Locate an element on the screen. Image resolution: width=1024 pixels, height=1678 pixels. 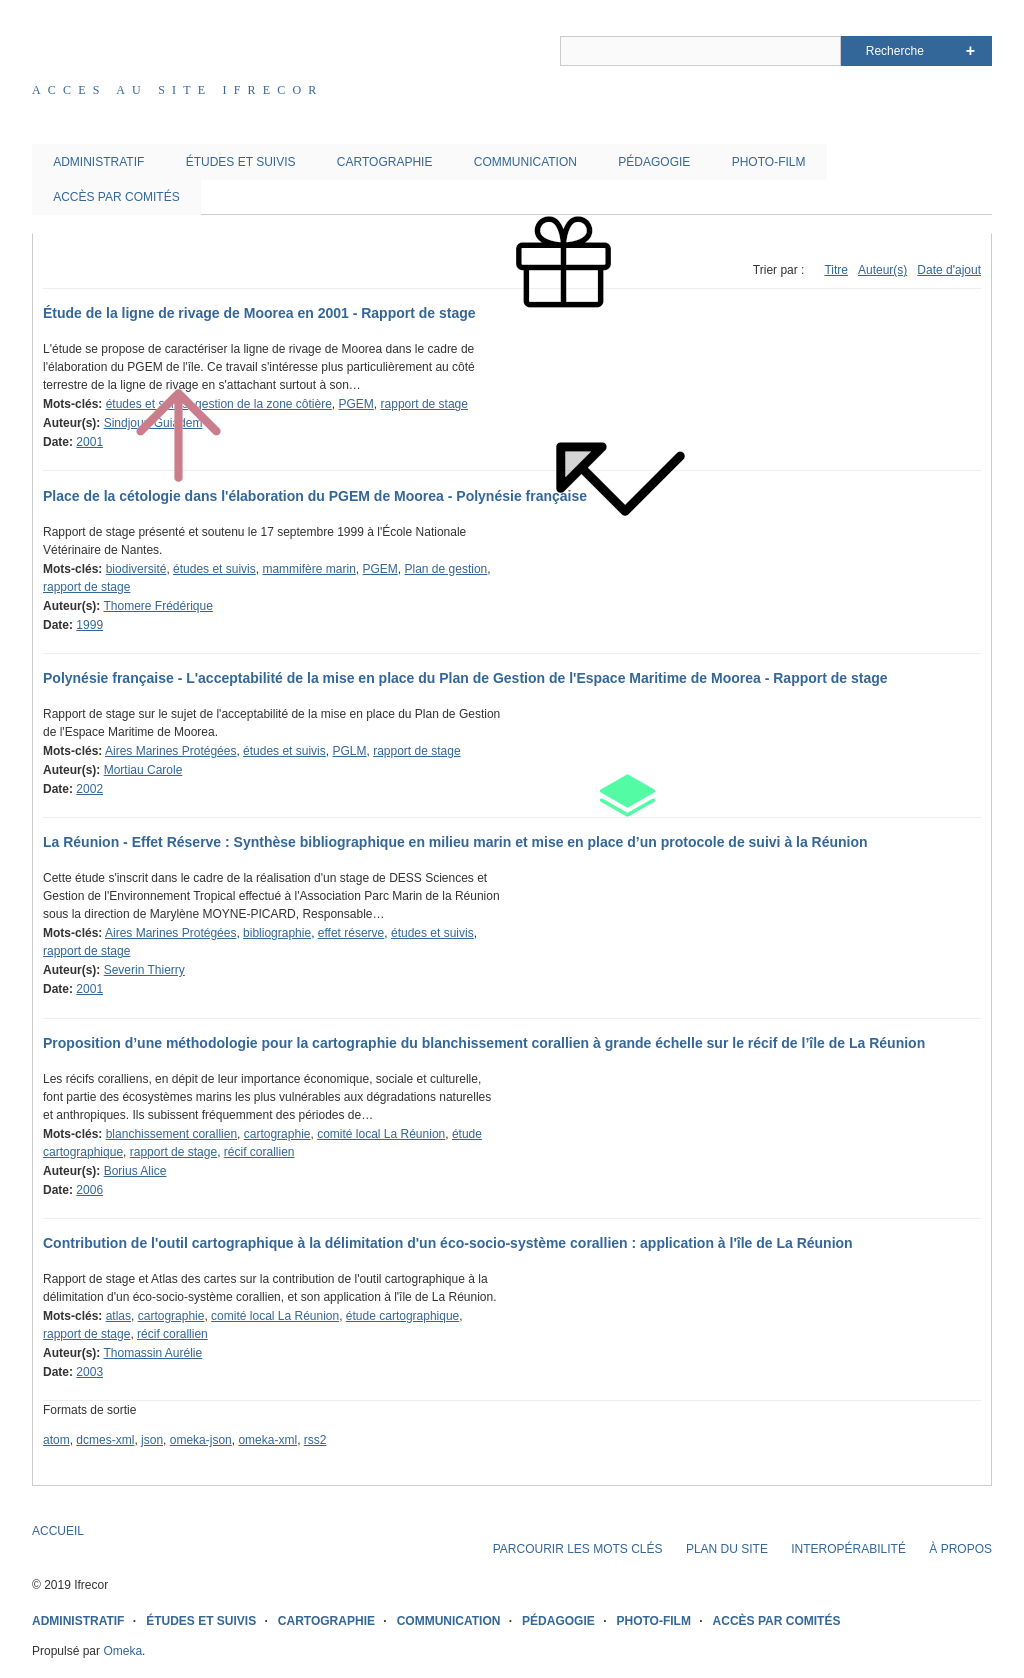
move item up in a list is located at coordinates (178, 435).